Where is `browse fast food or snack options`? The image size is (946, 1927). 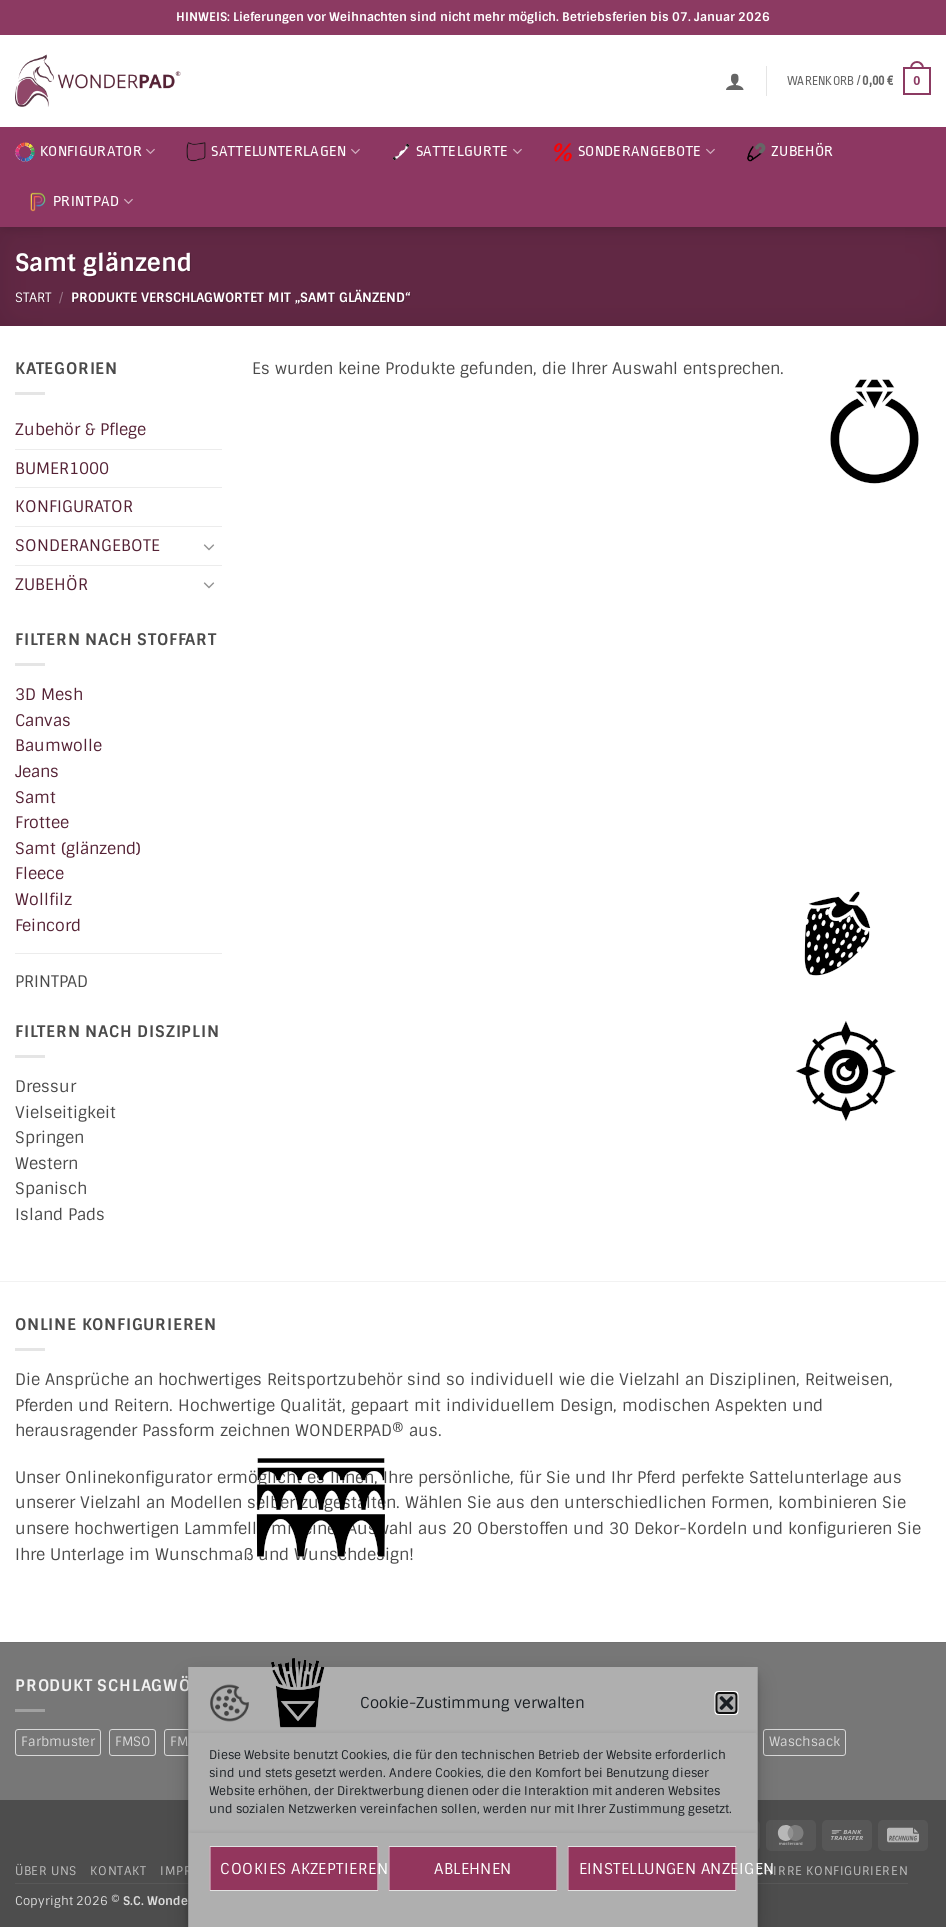 browse fast food or snack options is located at coordinates (298, 1693).